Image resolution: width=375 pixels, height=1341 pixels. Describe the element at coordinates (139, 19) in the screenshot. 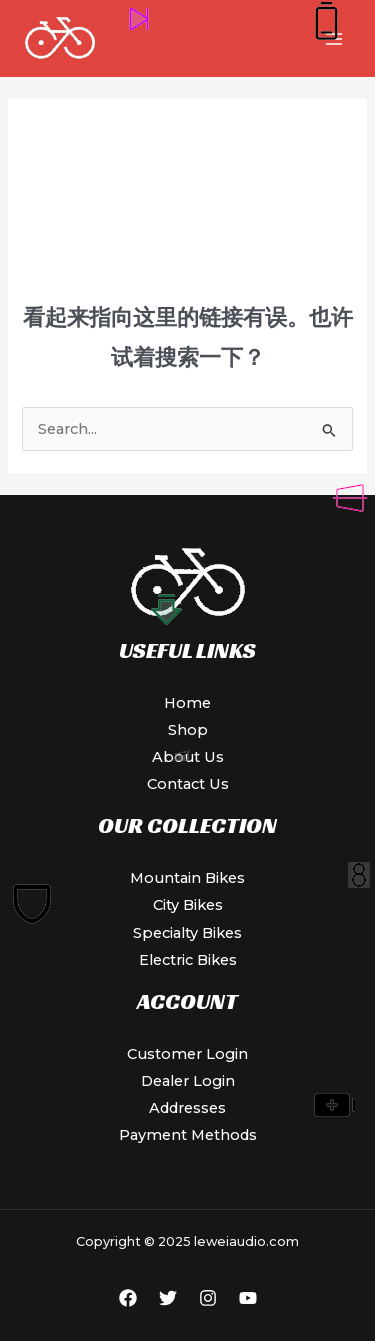

I see `skip to the next track` at that location.